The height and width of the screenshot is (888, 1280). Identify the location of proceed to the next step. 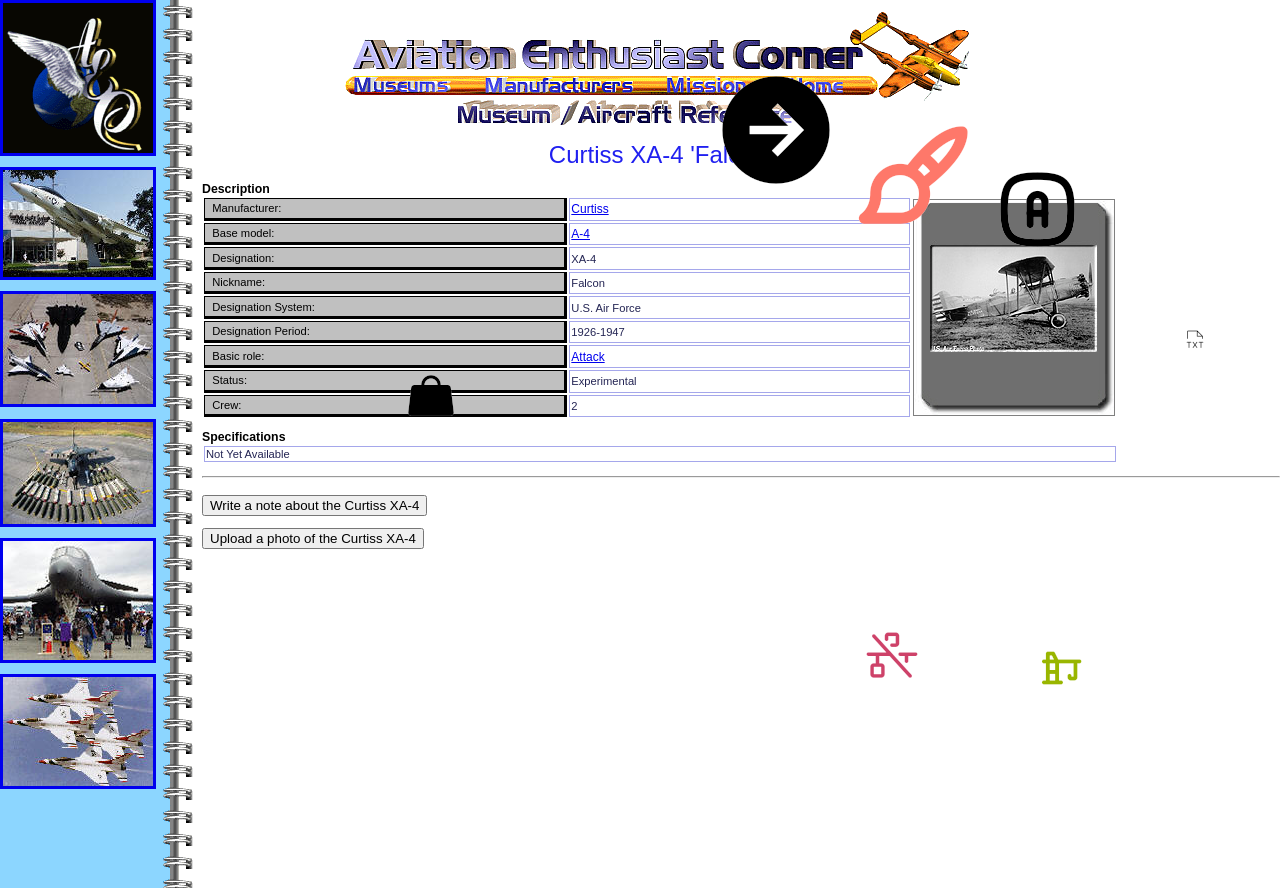
(776, 130).